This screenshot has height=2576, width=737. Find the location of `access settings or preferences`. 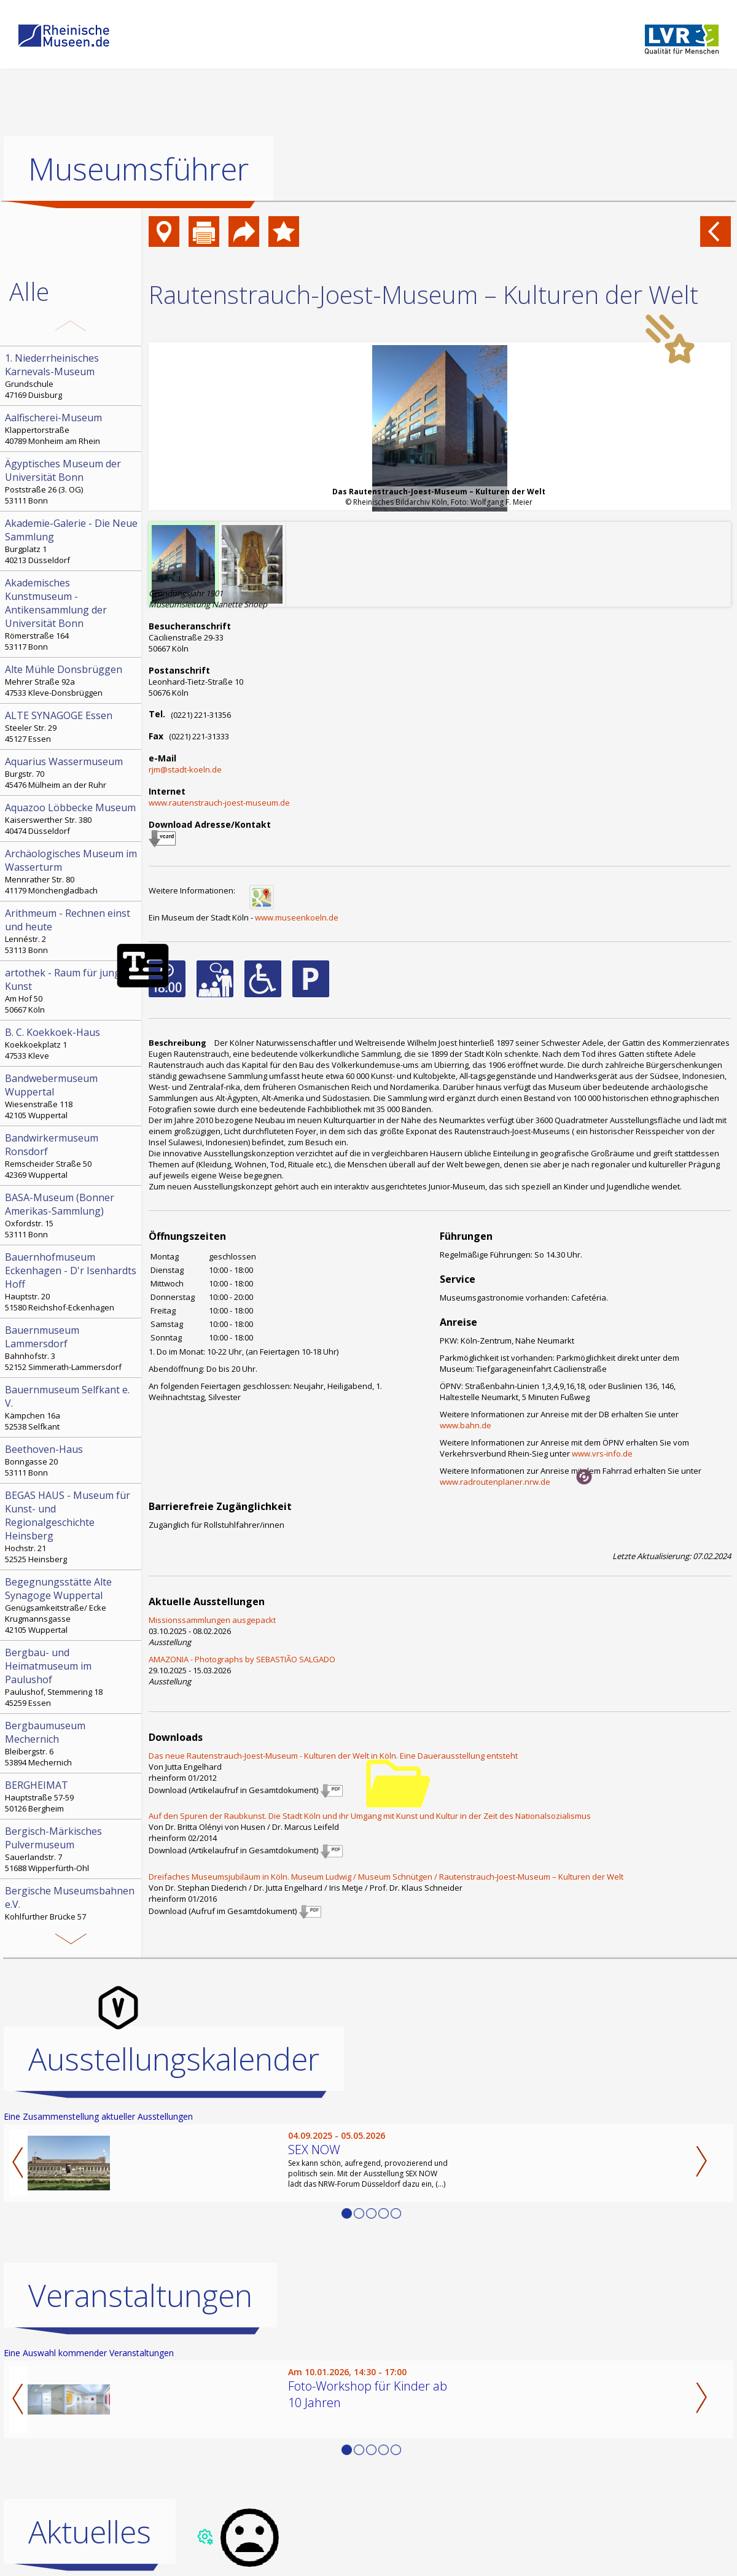

access settings or preferences is located at coordinates (205, 2536).